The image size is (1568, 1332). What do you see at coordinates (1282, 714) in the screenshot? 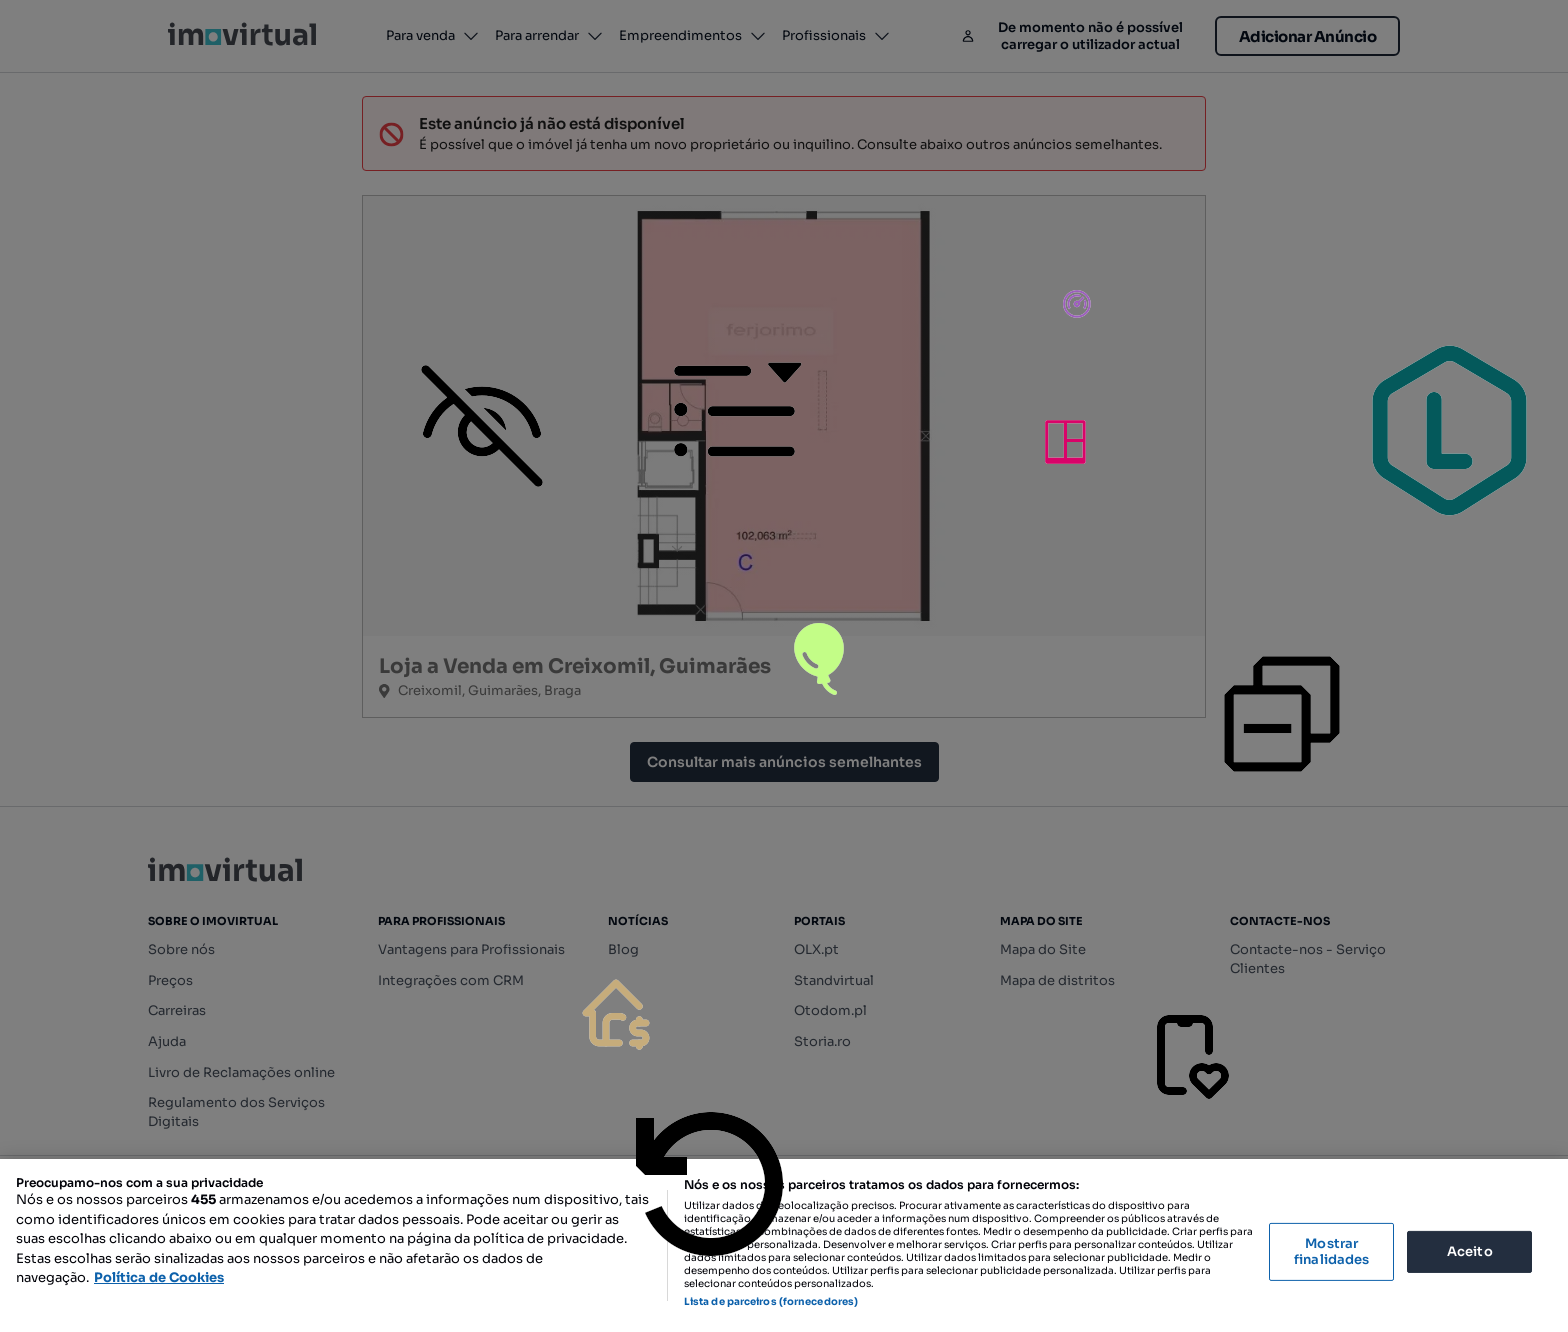
I see `collapse all expanded items in a tree view` at bounding box center [1282, 714].